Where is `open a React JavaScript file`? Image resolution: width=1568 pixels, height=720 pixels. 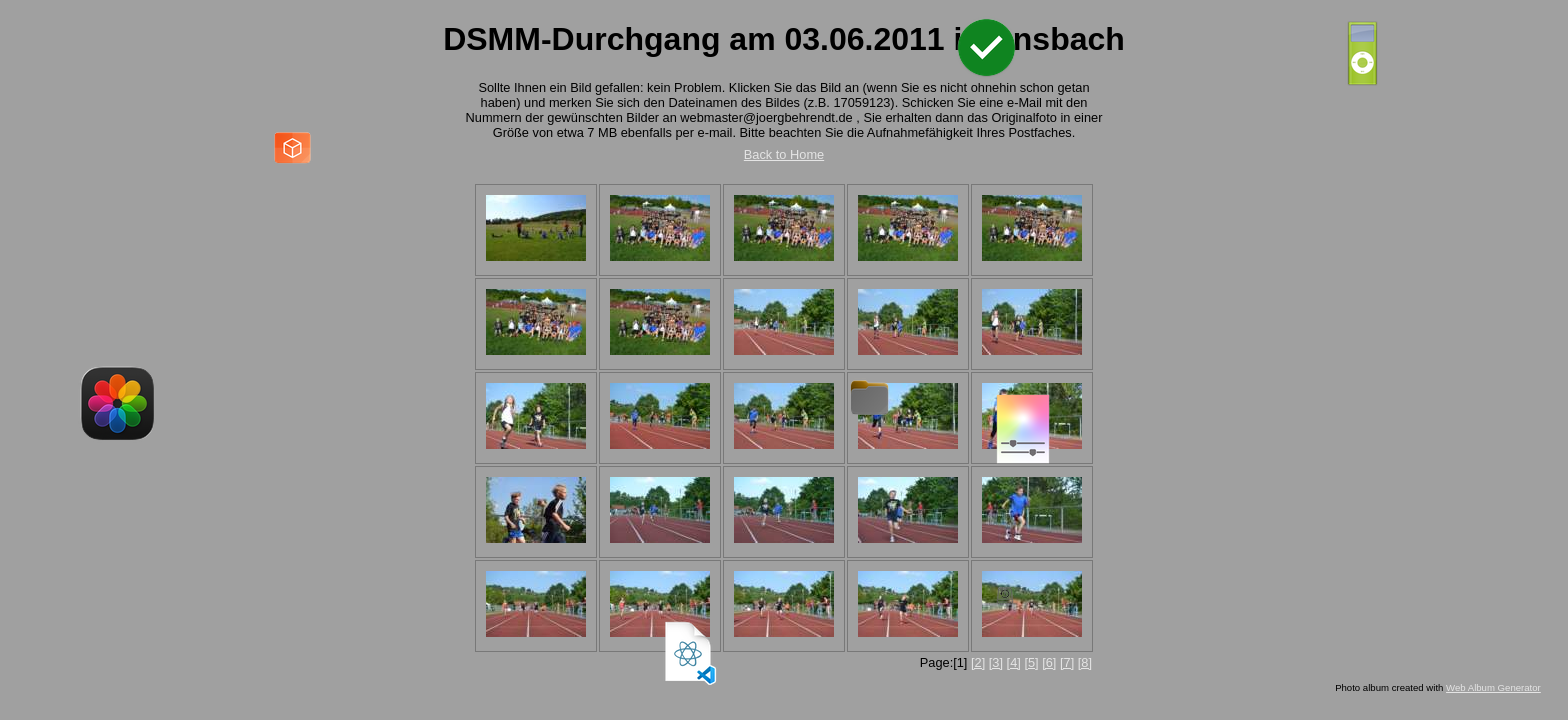 open a React JavaScript file is located at coordinates (688, 653).